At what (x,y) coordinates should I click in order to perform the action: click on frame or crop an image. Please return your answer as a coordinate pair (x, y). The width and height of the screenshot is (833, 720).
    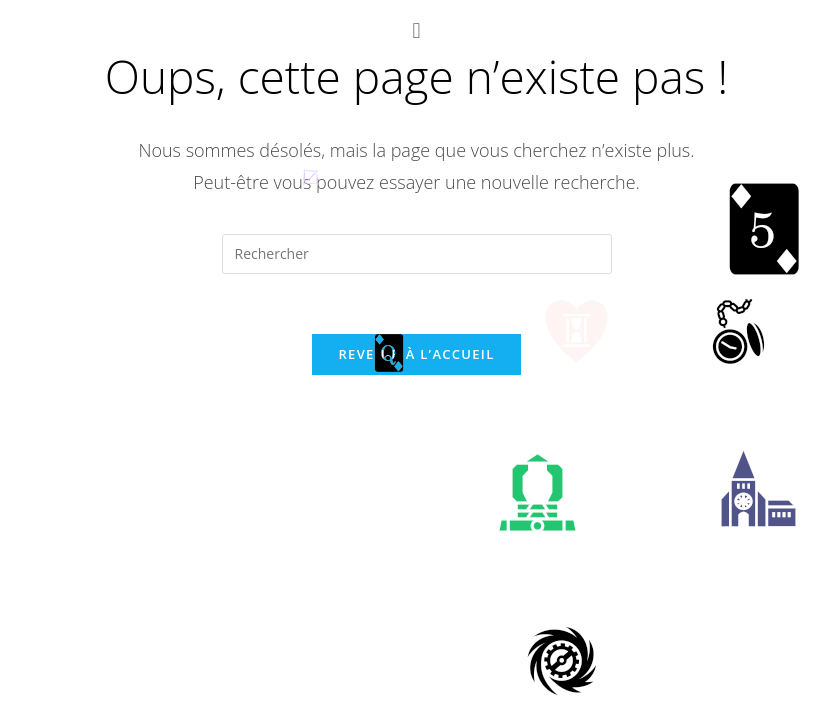
    Looking at the image, I should click on (310, 177).